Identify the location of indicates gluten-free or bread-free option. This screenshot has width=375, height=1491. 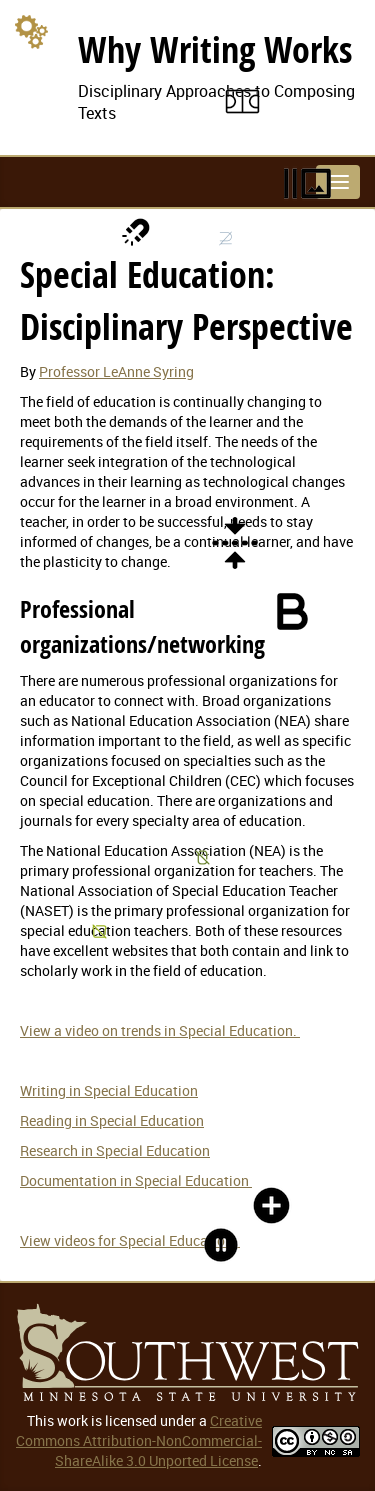
(99, 931).